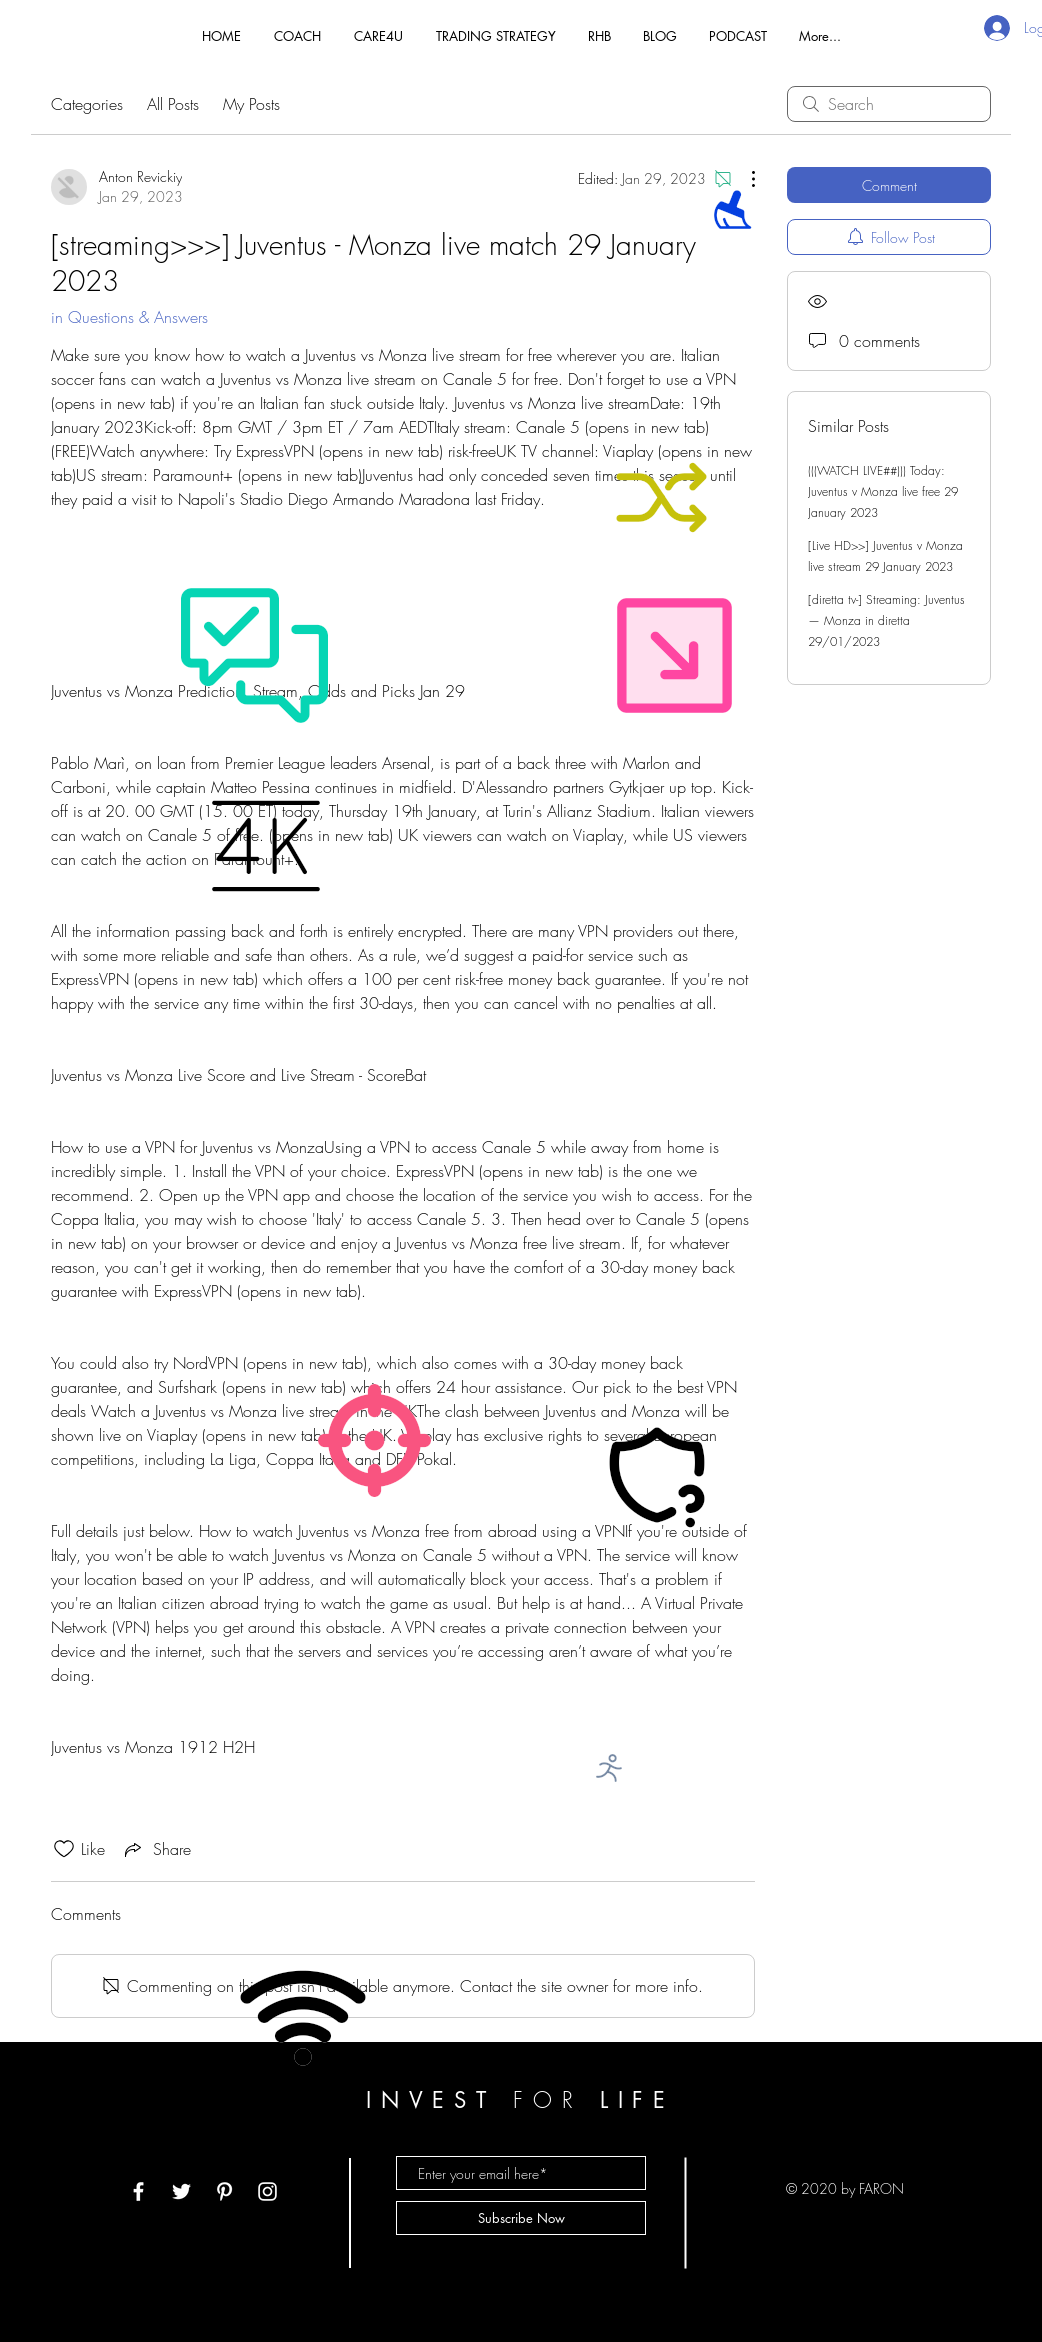 The image size is (1042, 2342). I want to click on indicates a discussion has been closed or resolved, so click(254, 655).